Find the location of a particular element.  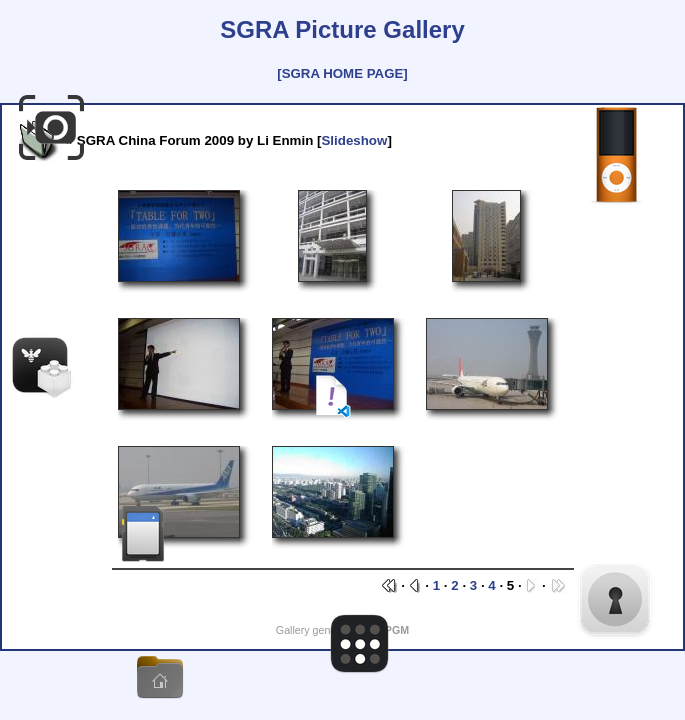

open Tailscale VPN settings is located at coordinates (359, 643).